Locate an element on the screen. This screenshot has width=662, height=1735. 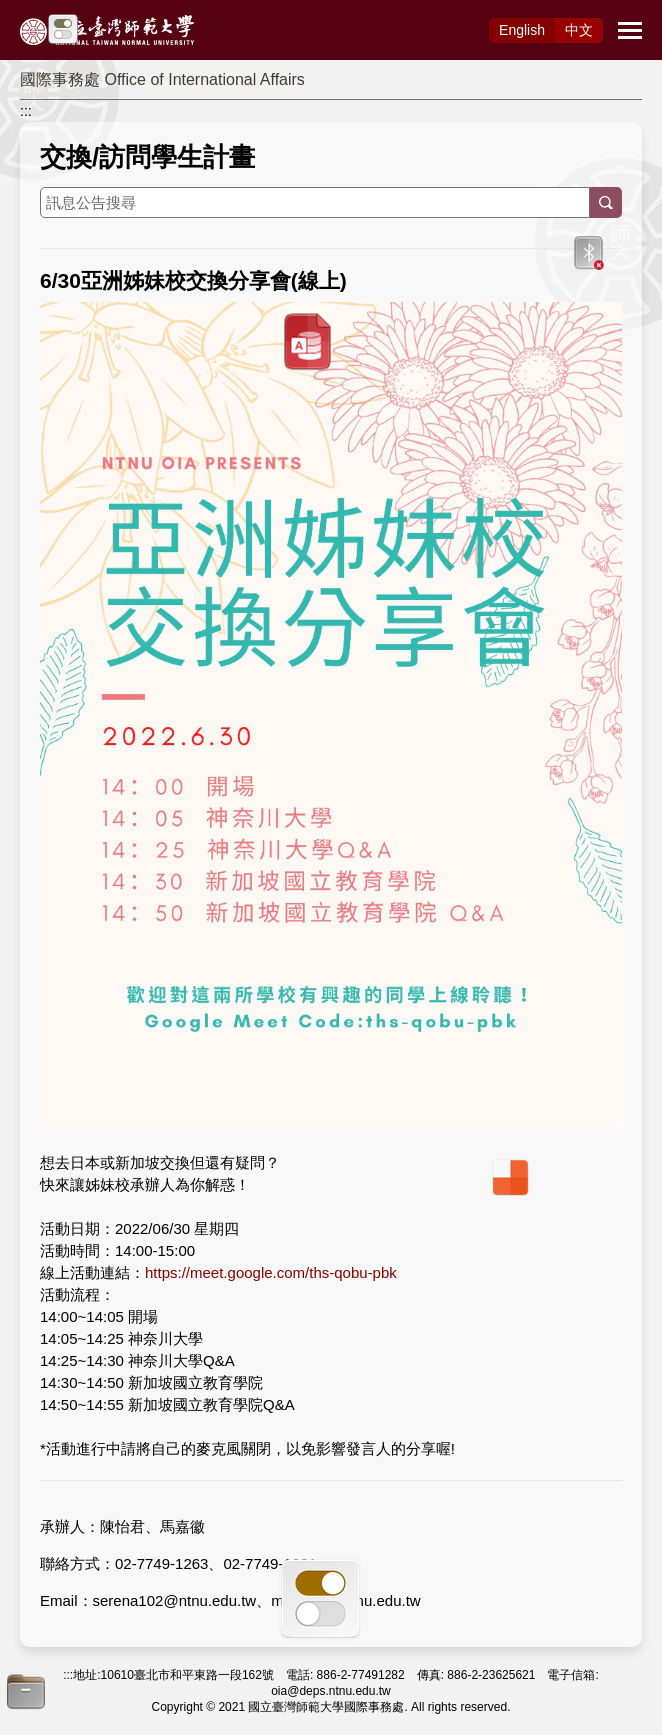
microsoft access database file is located at coordinates (307, 341).